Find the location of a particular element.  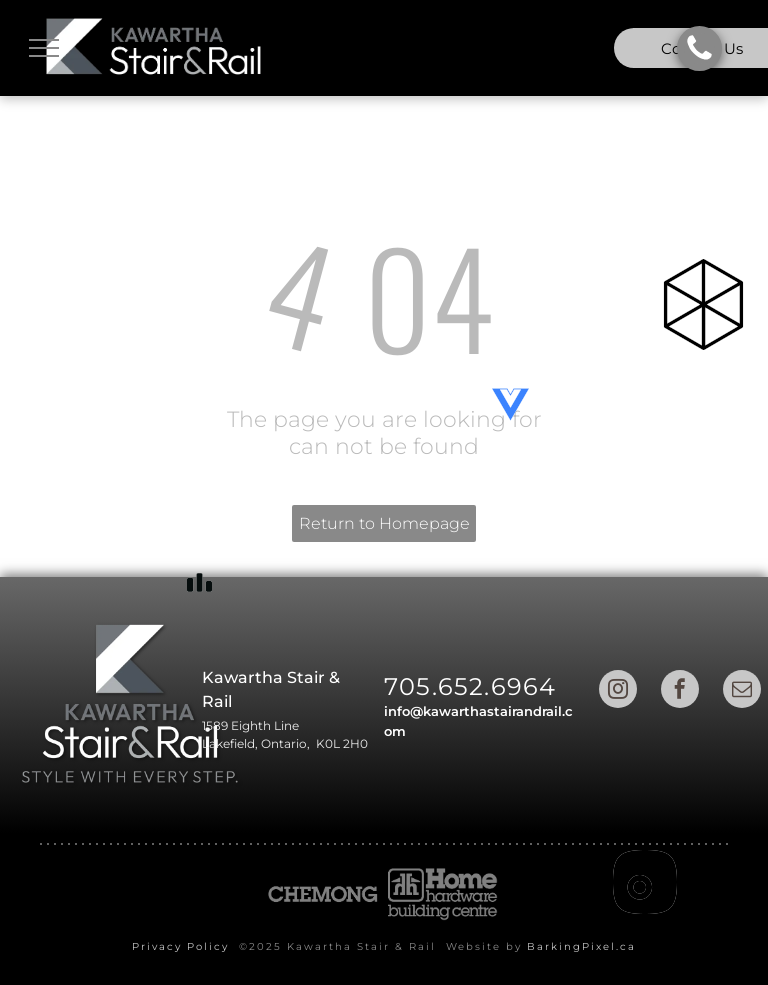

vfairs virtual events platform logo is located at coordinates (703, 304).